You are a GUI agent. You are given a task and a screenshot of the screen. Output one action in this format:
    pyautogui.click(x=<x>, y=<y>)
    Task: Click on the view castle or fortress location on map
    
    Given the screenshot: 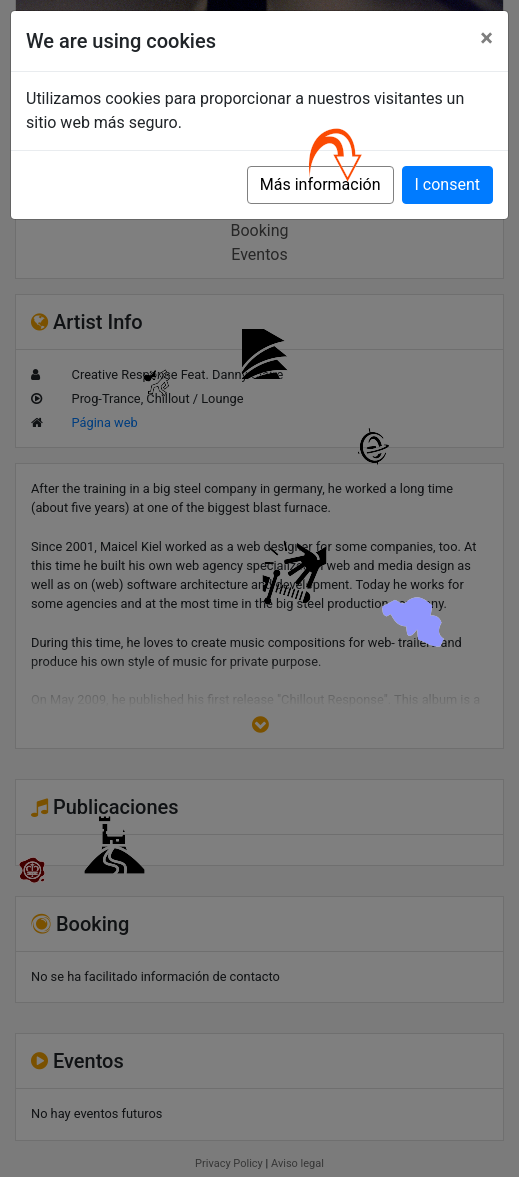 What is the action you would take?
    pyautogui.click(x=114, y=843)
    